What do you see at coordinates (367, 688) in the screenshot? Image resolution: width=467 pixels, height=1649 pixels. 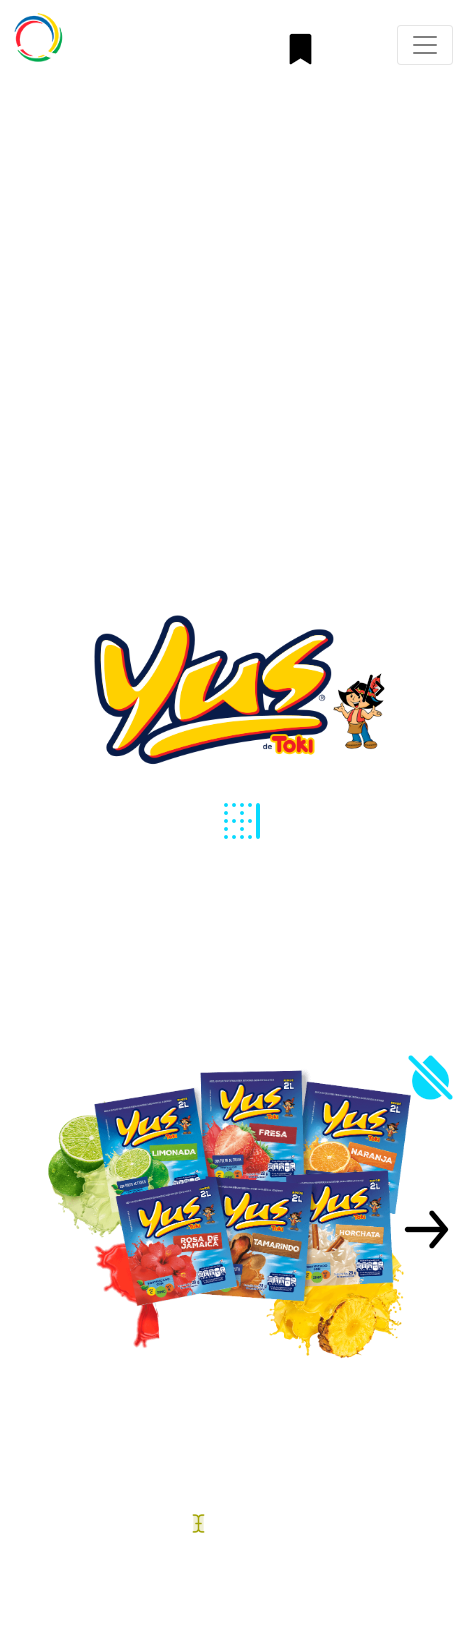 I see `view or edit source code` at bounding box center [367, 688].